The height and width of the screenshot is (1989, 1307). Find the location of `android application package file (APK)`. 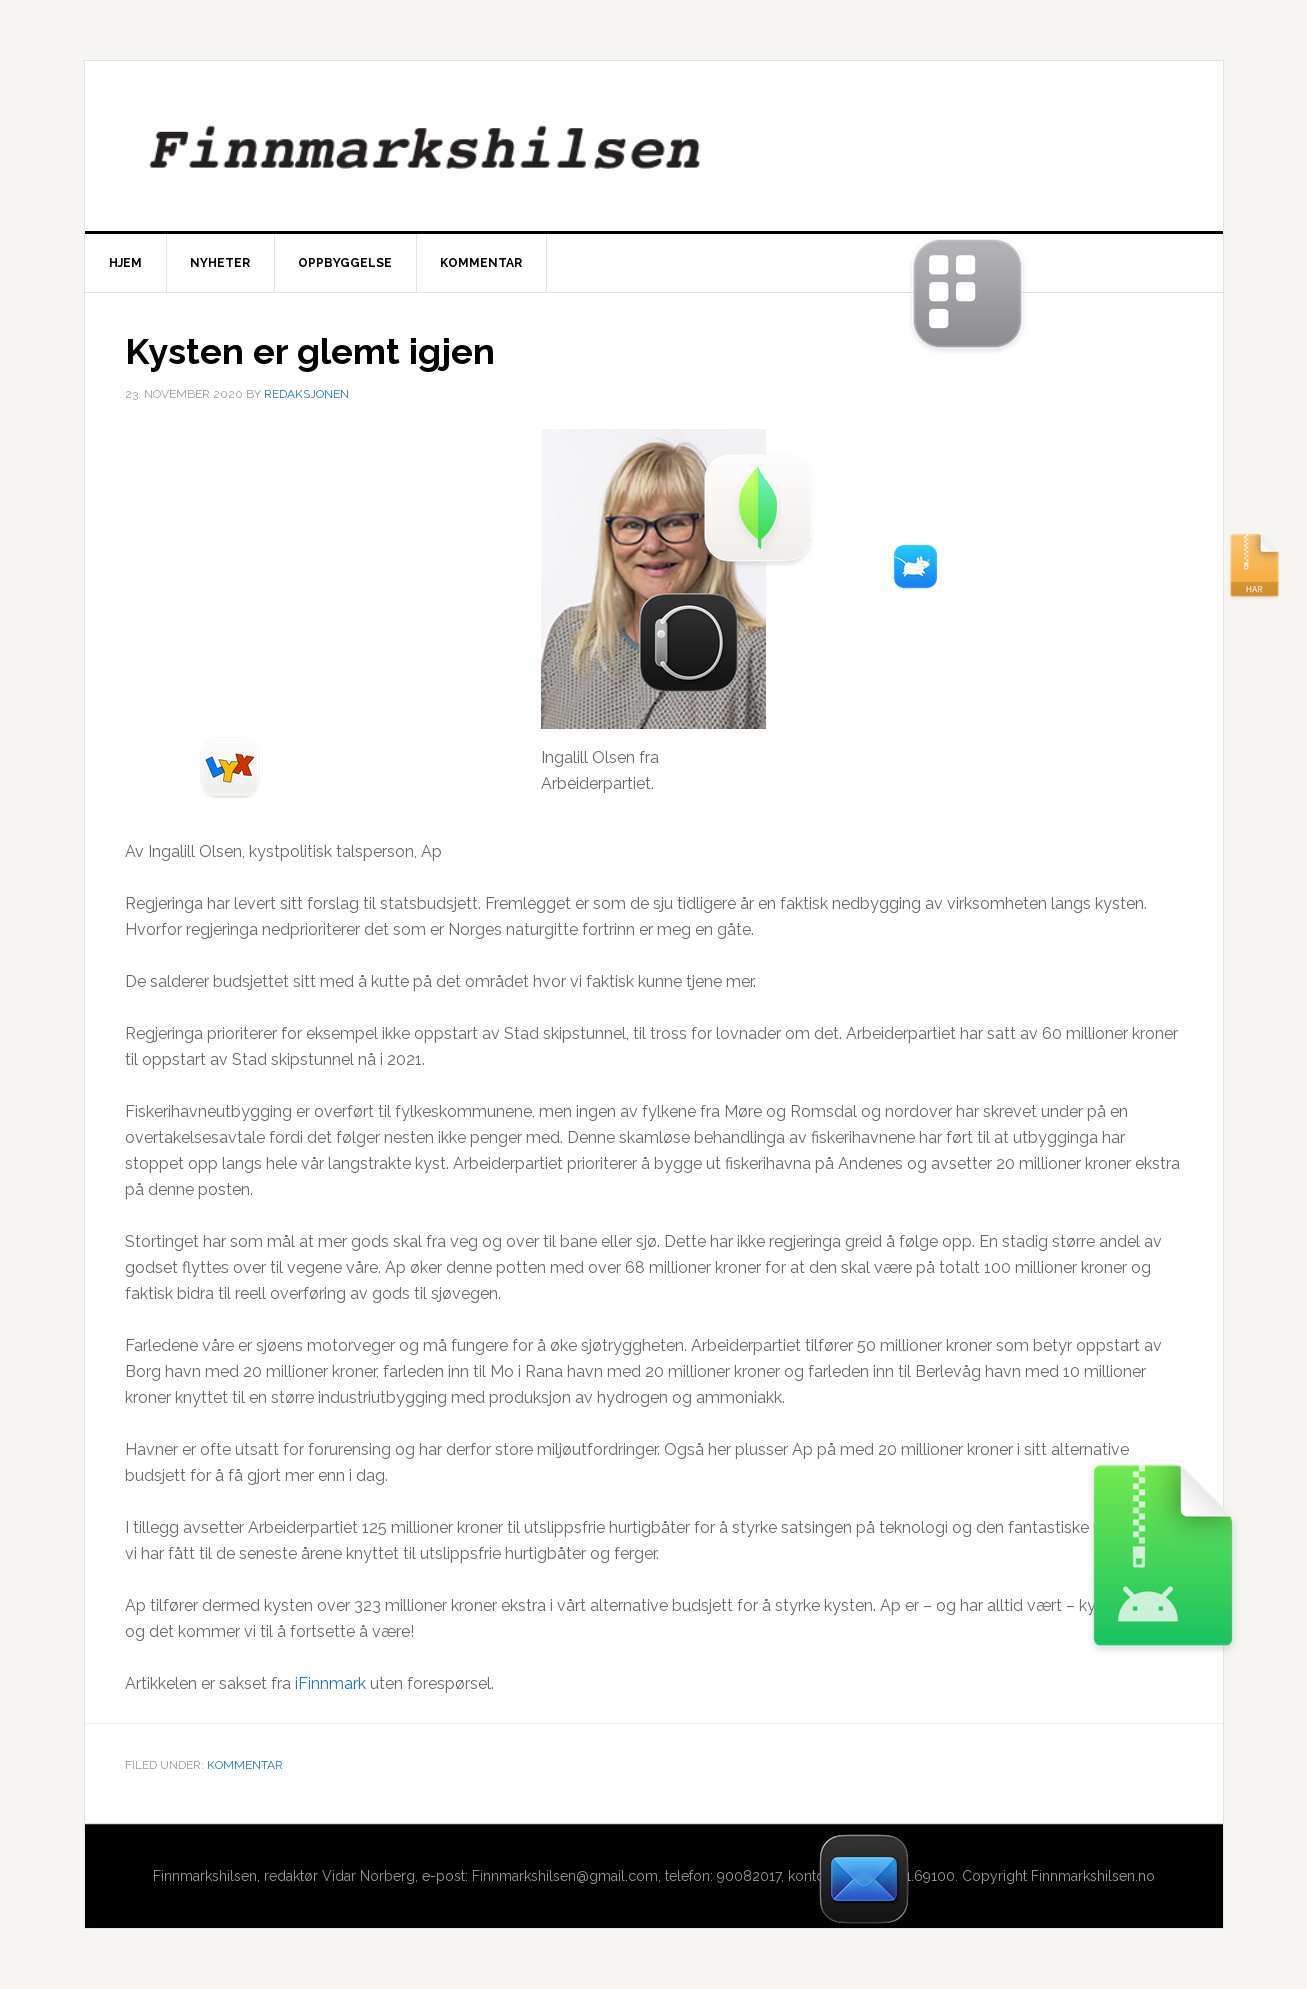

android application package file (APK) is located at coordinates (1163, 1559).